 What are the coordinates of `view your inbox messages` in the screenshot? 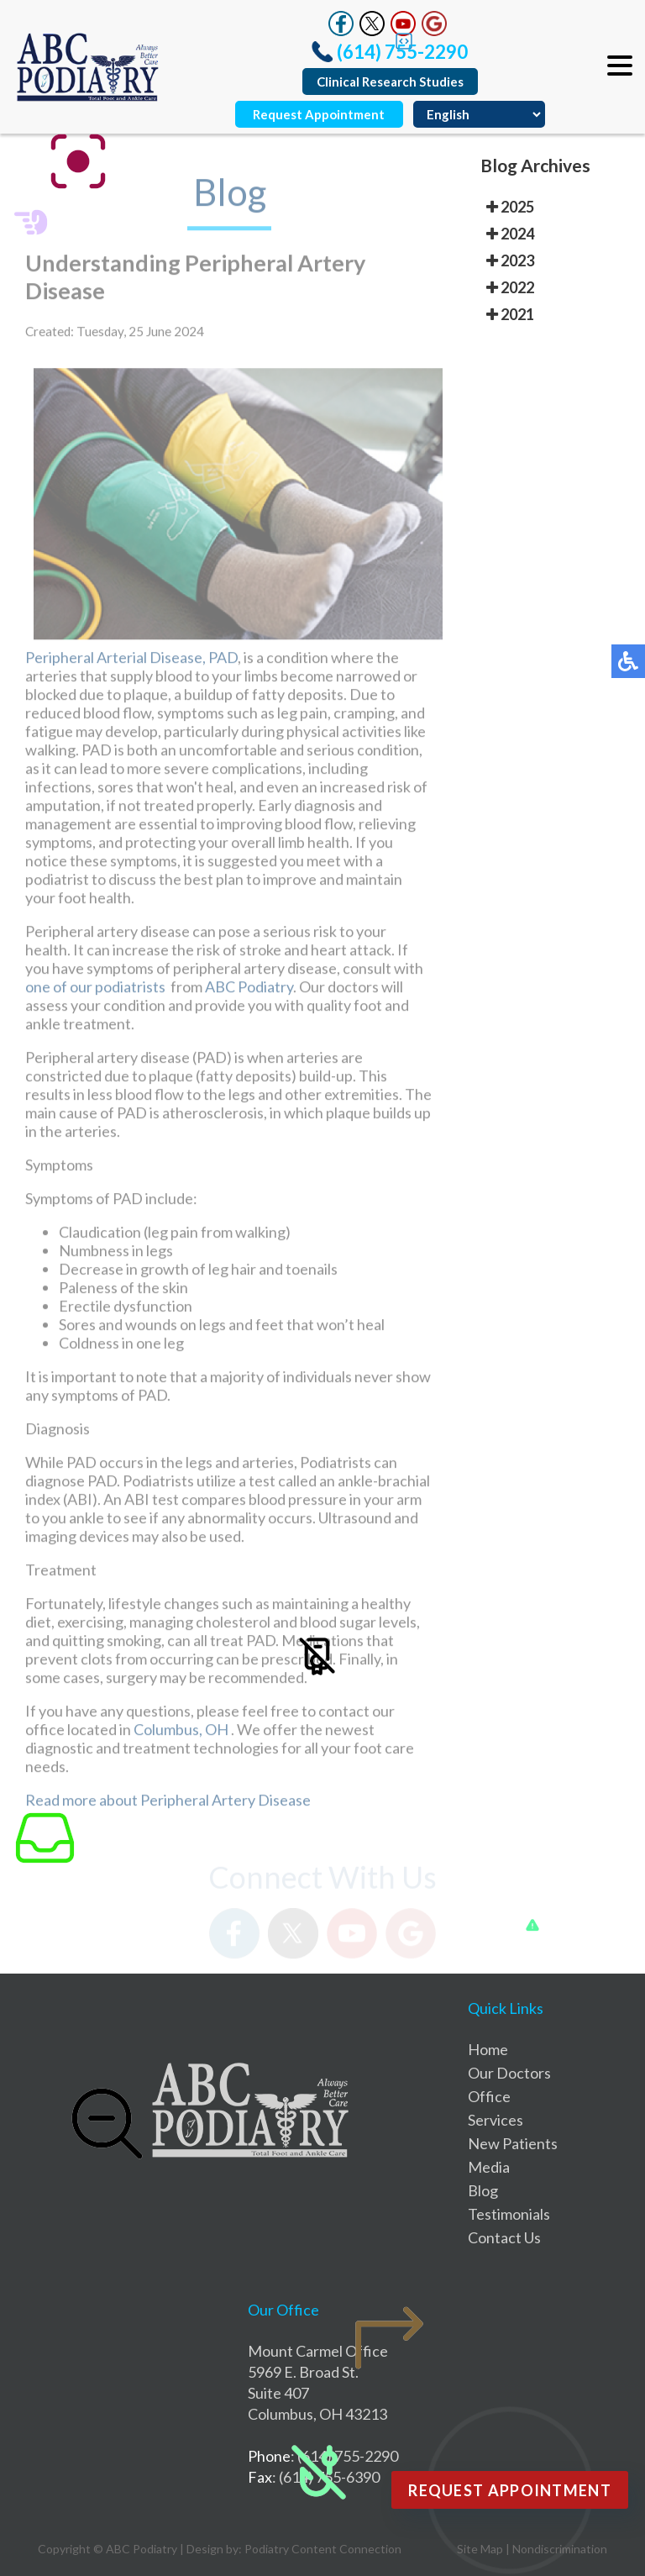 It's located at (45, 1837).